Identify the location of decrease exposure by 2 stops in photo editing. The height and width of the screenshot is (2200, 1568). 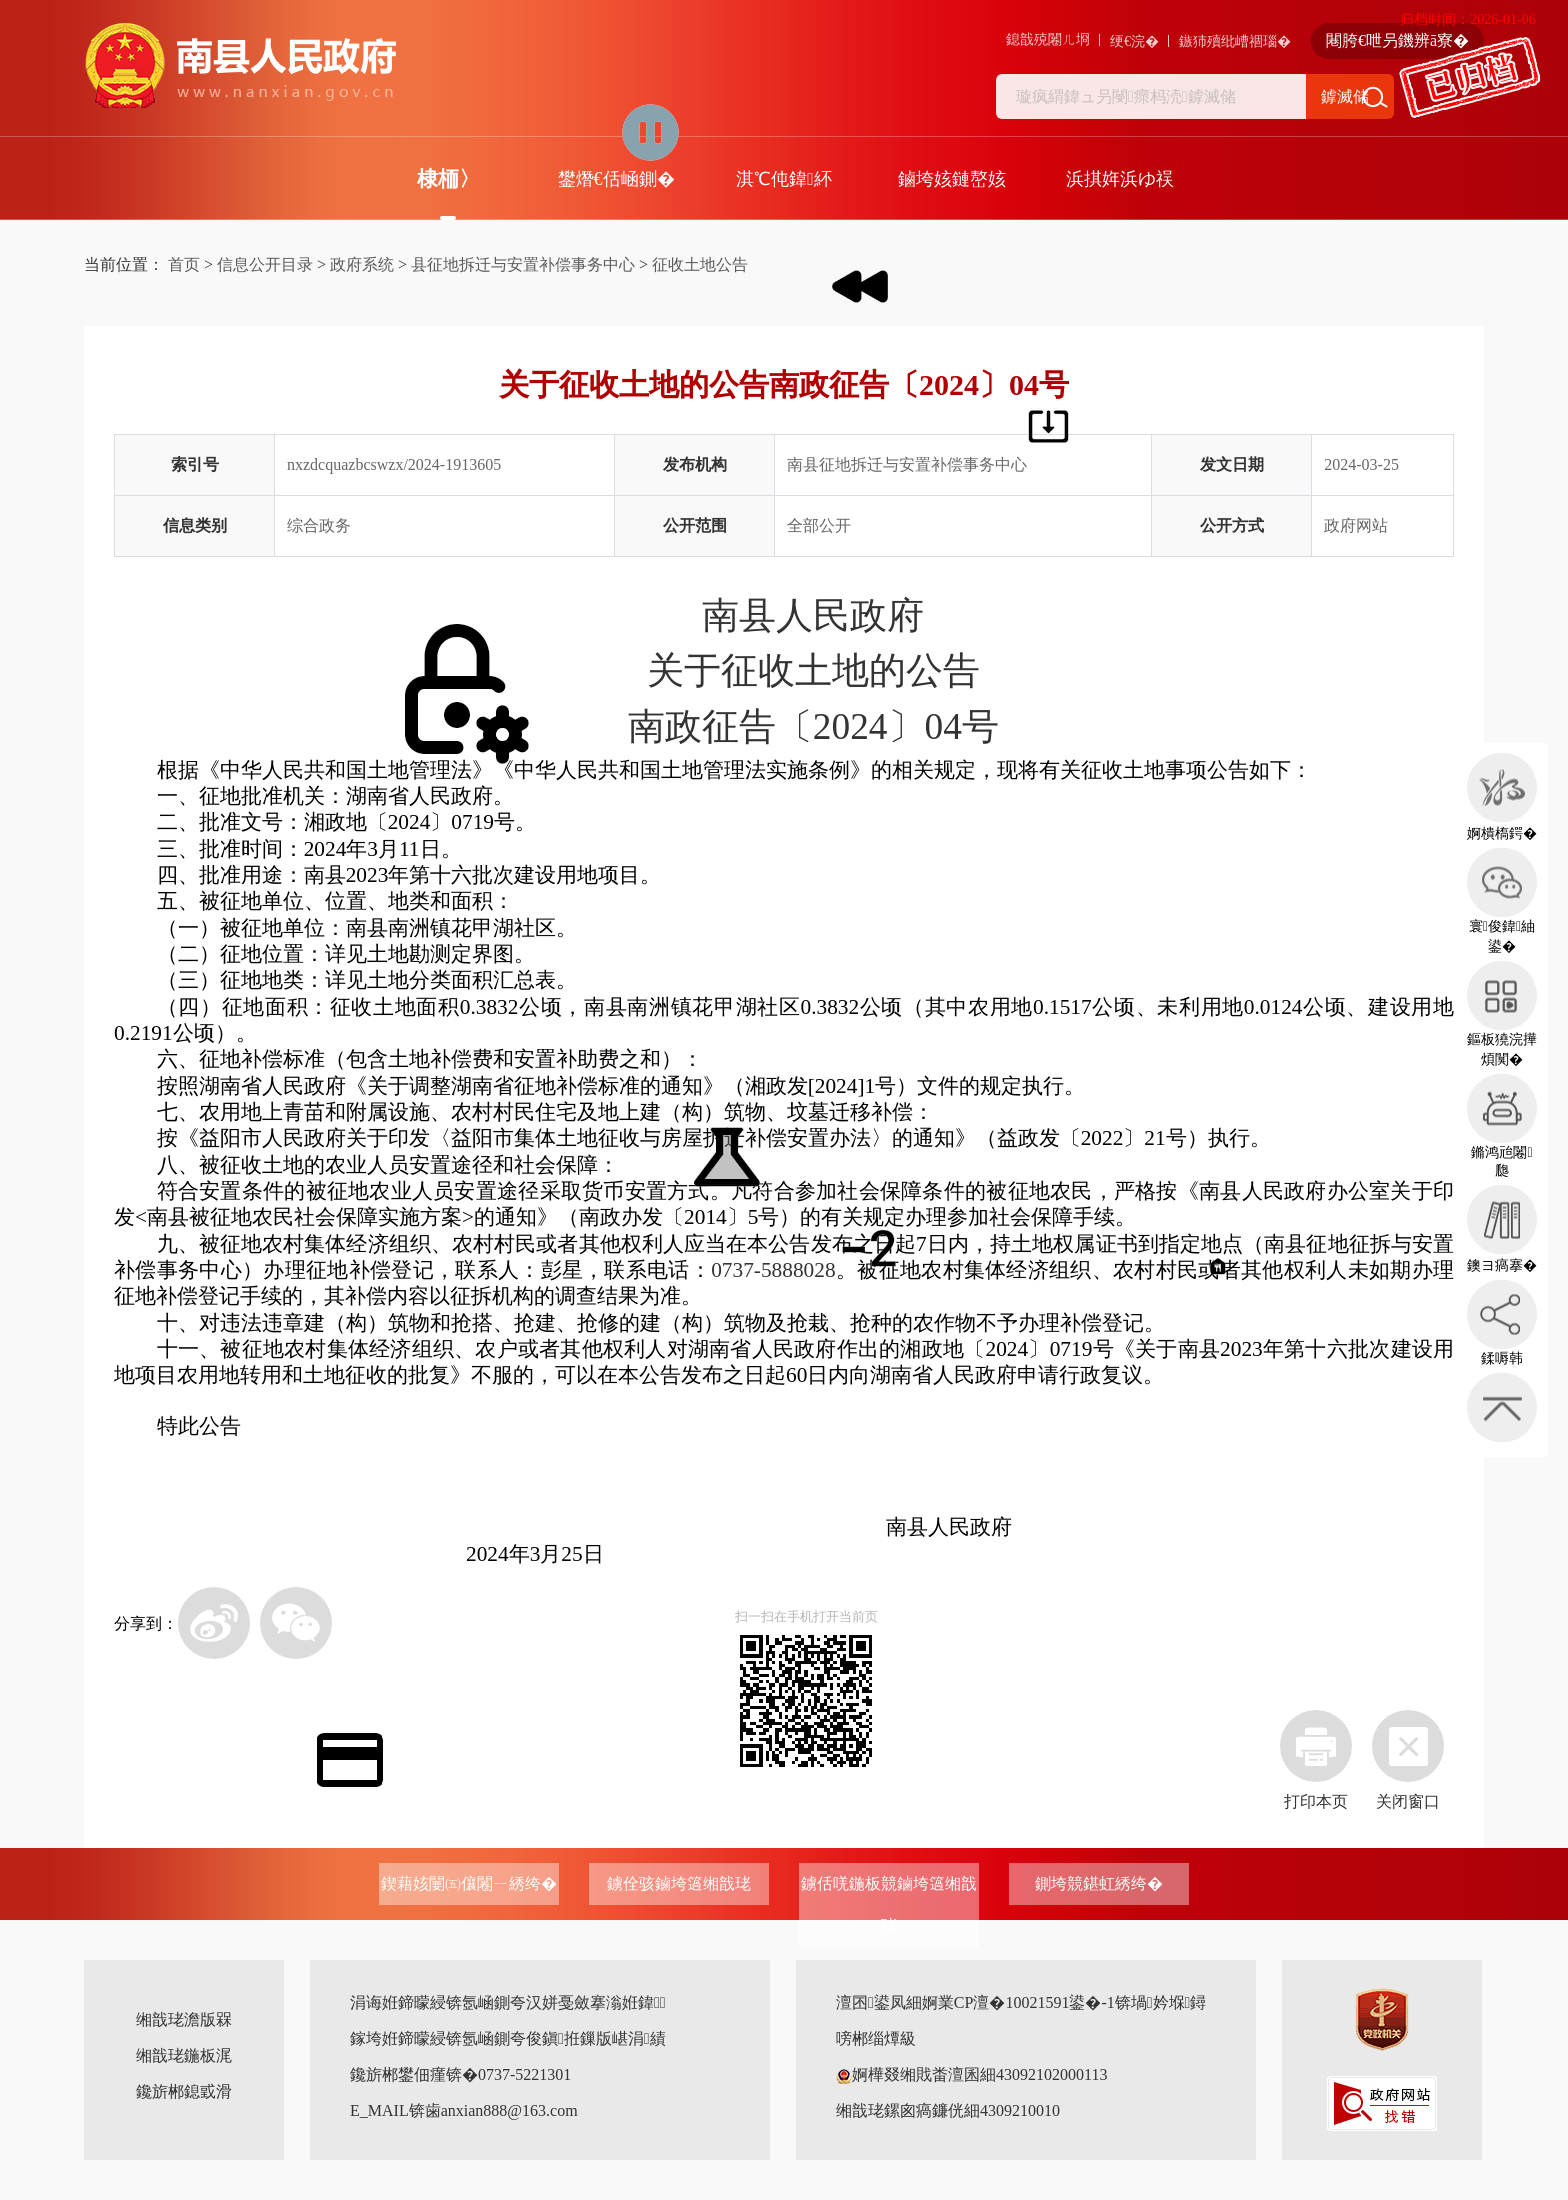
(870, 1249).